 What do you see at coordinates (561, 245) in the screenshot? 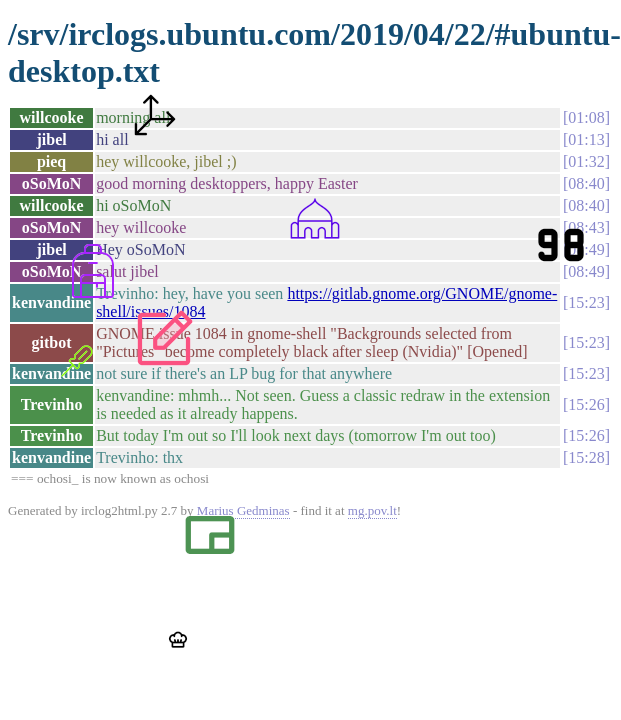
I see `indicates item number 98 in a list or sequence` at bounding box center [561, 245].